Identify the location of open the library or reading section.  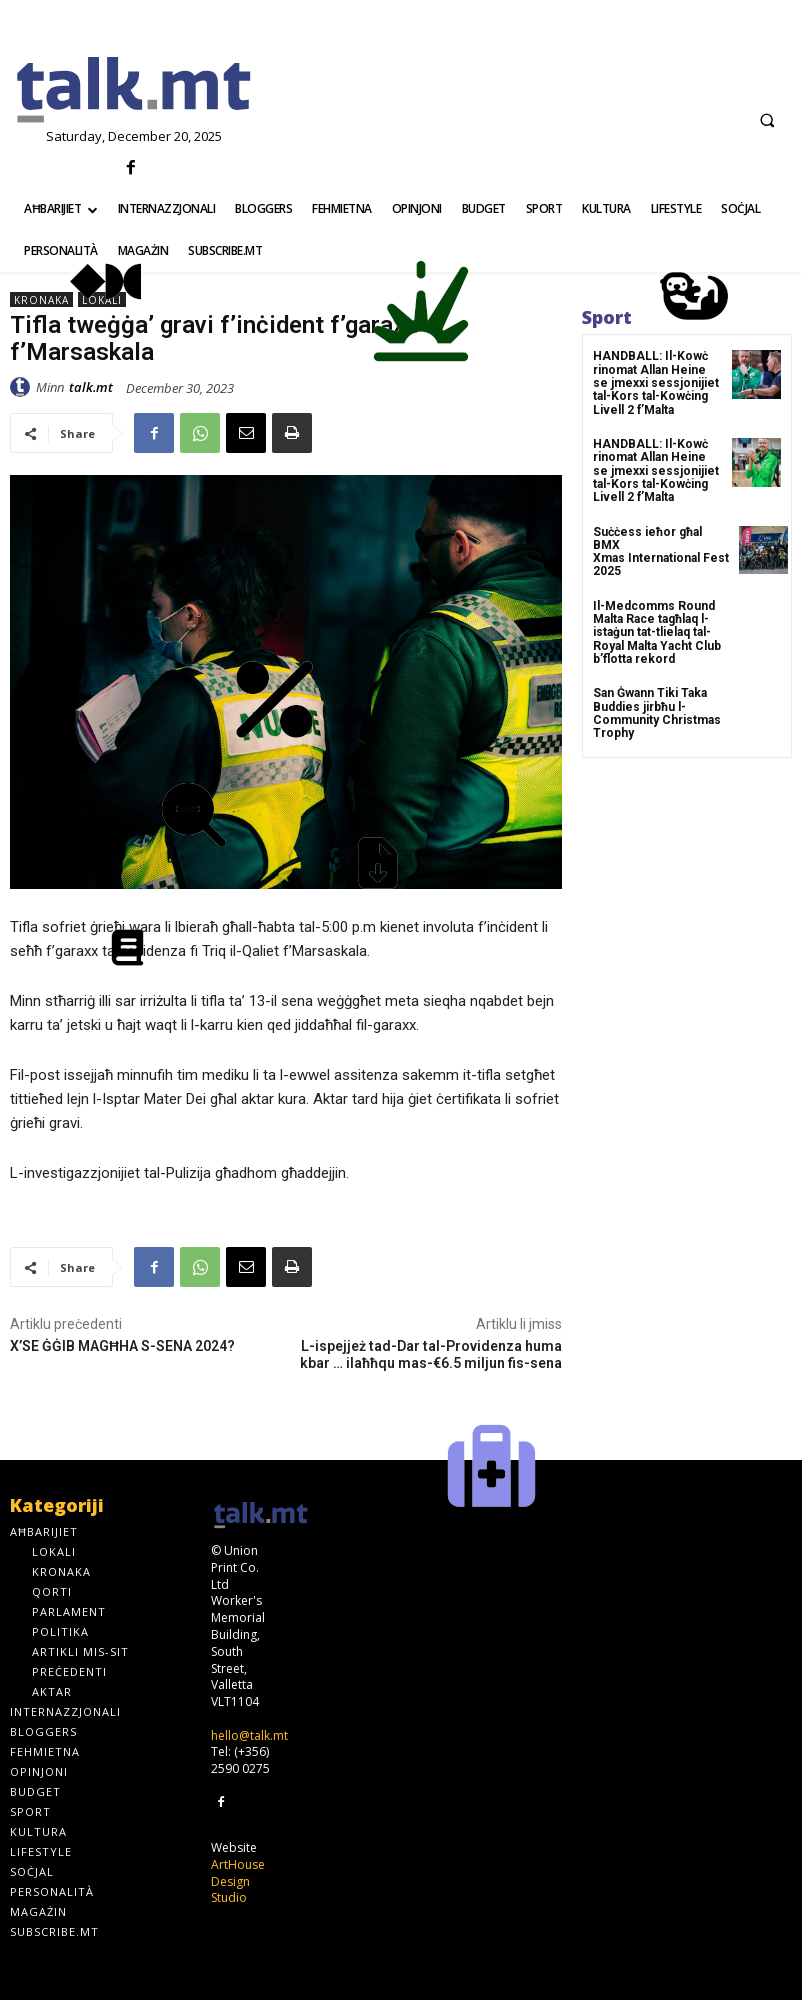
(127, 947).